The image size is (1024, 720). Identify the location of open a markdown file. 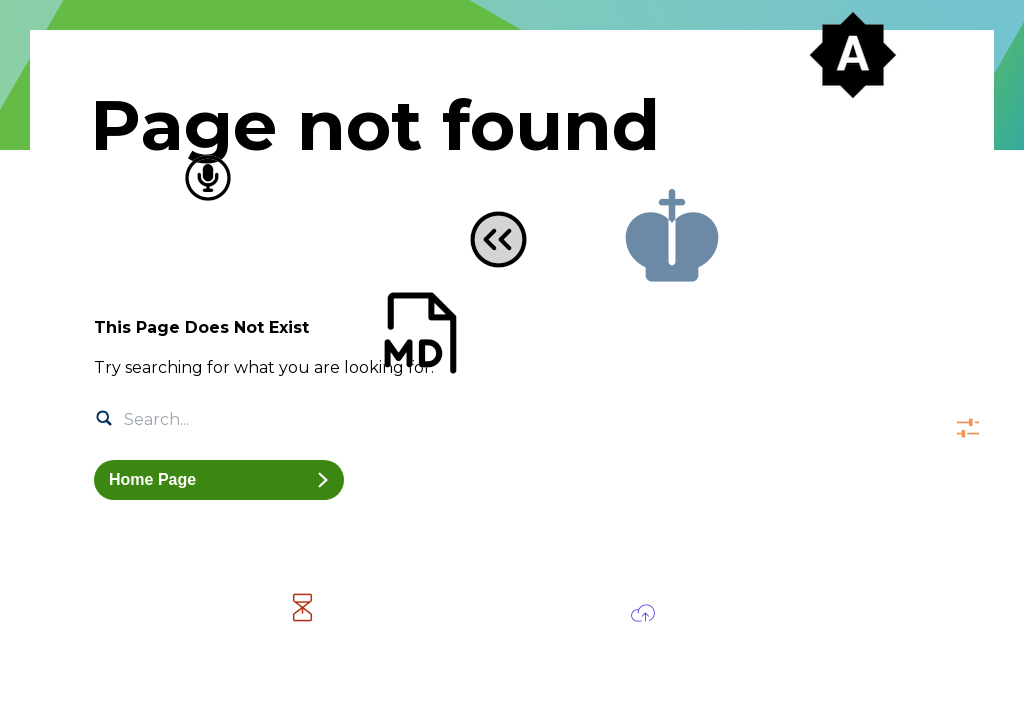
(422, 333).